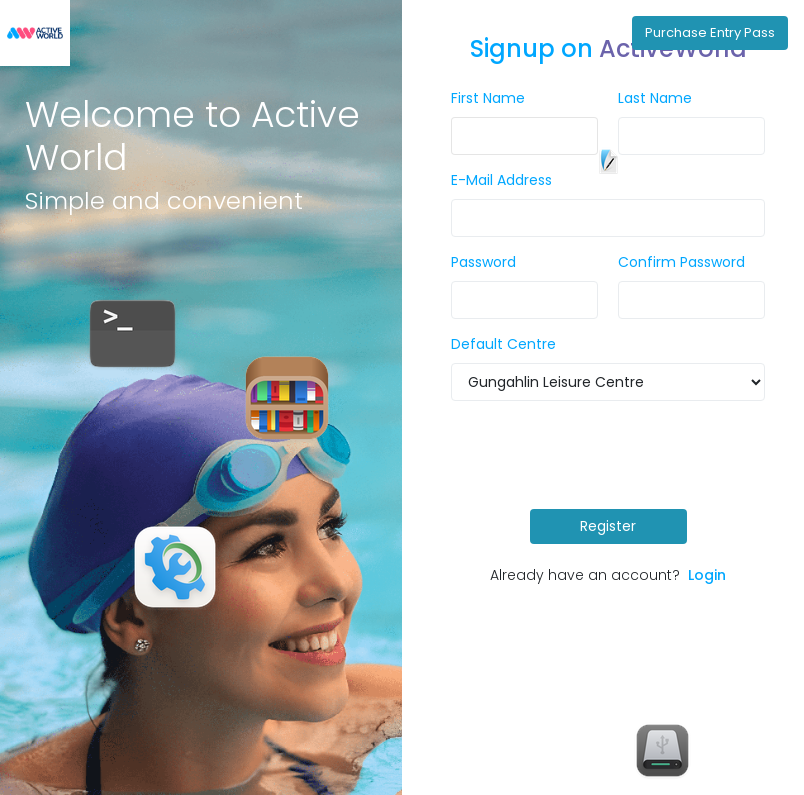 The height and width of the screenshot is (795, 804). I want to click on open Steam++ app for managing Steam client, so click(175, 567).